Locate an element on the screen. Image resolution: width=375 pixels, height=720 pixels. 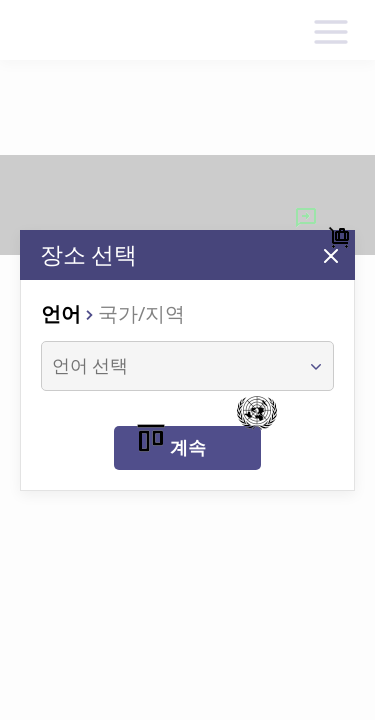
align items to the top edge is located at coordinates (151, 438).